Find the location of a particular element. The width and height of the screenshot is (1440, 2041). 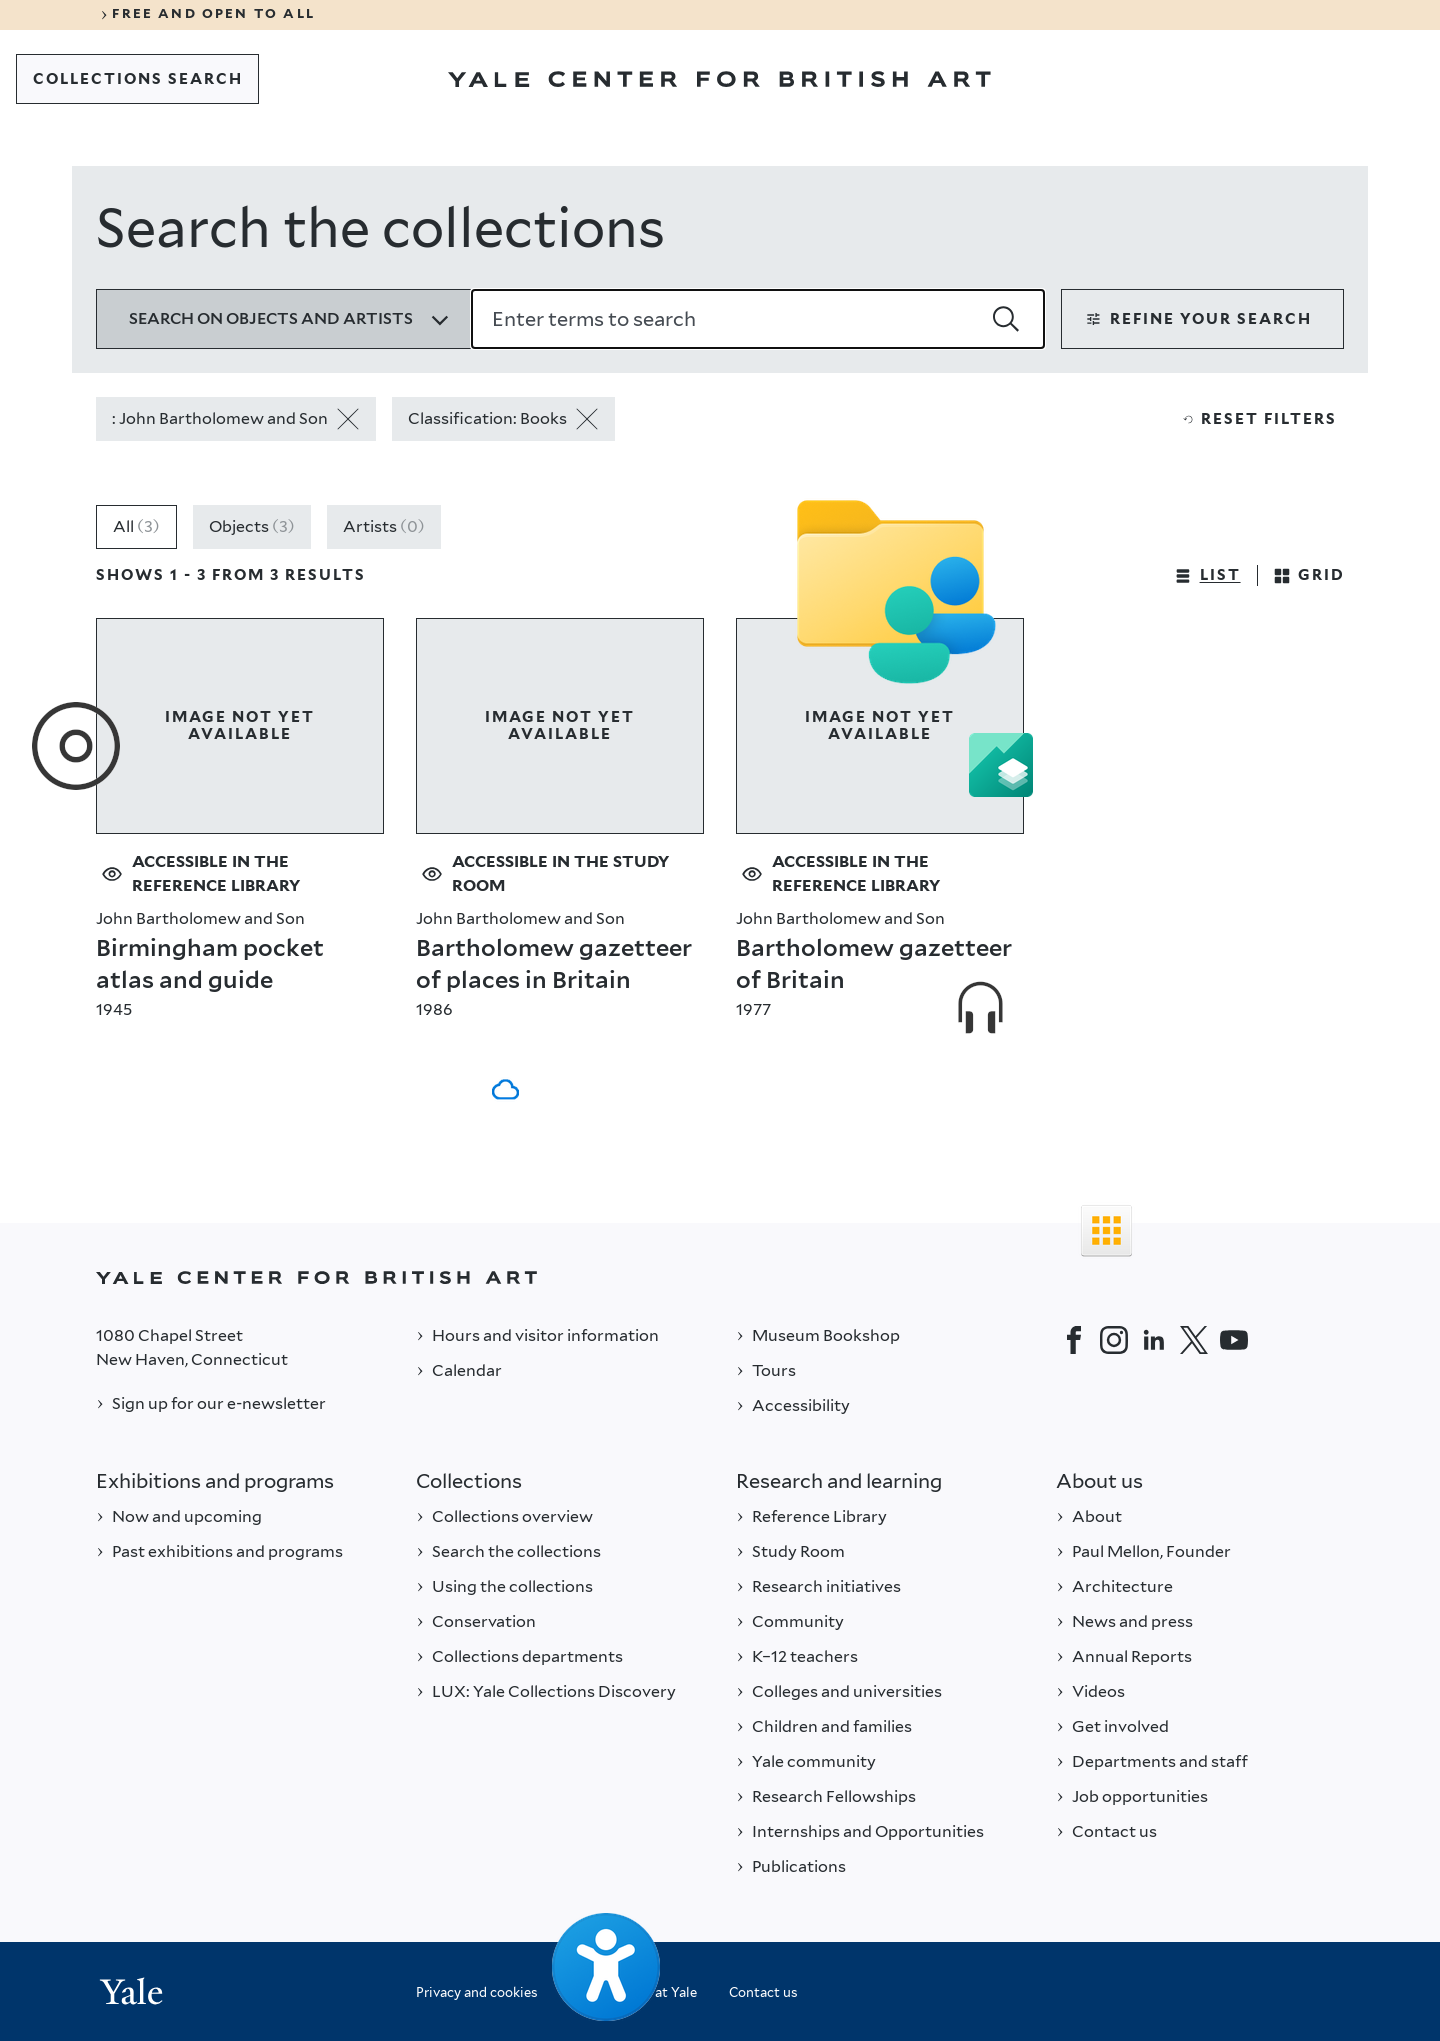

open the audio player app is located at coordinates (980, 1007).